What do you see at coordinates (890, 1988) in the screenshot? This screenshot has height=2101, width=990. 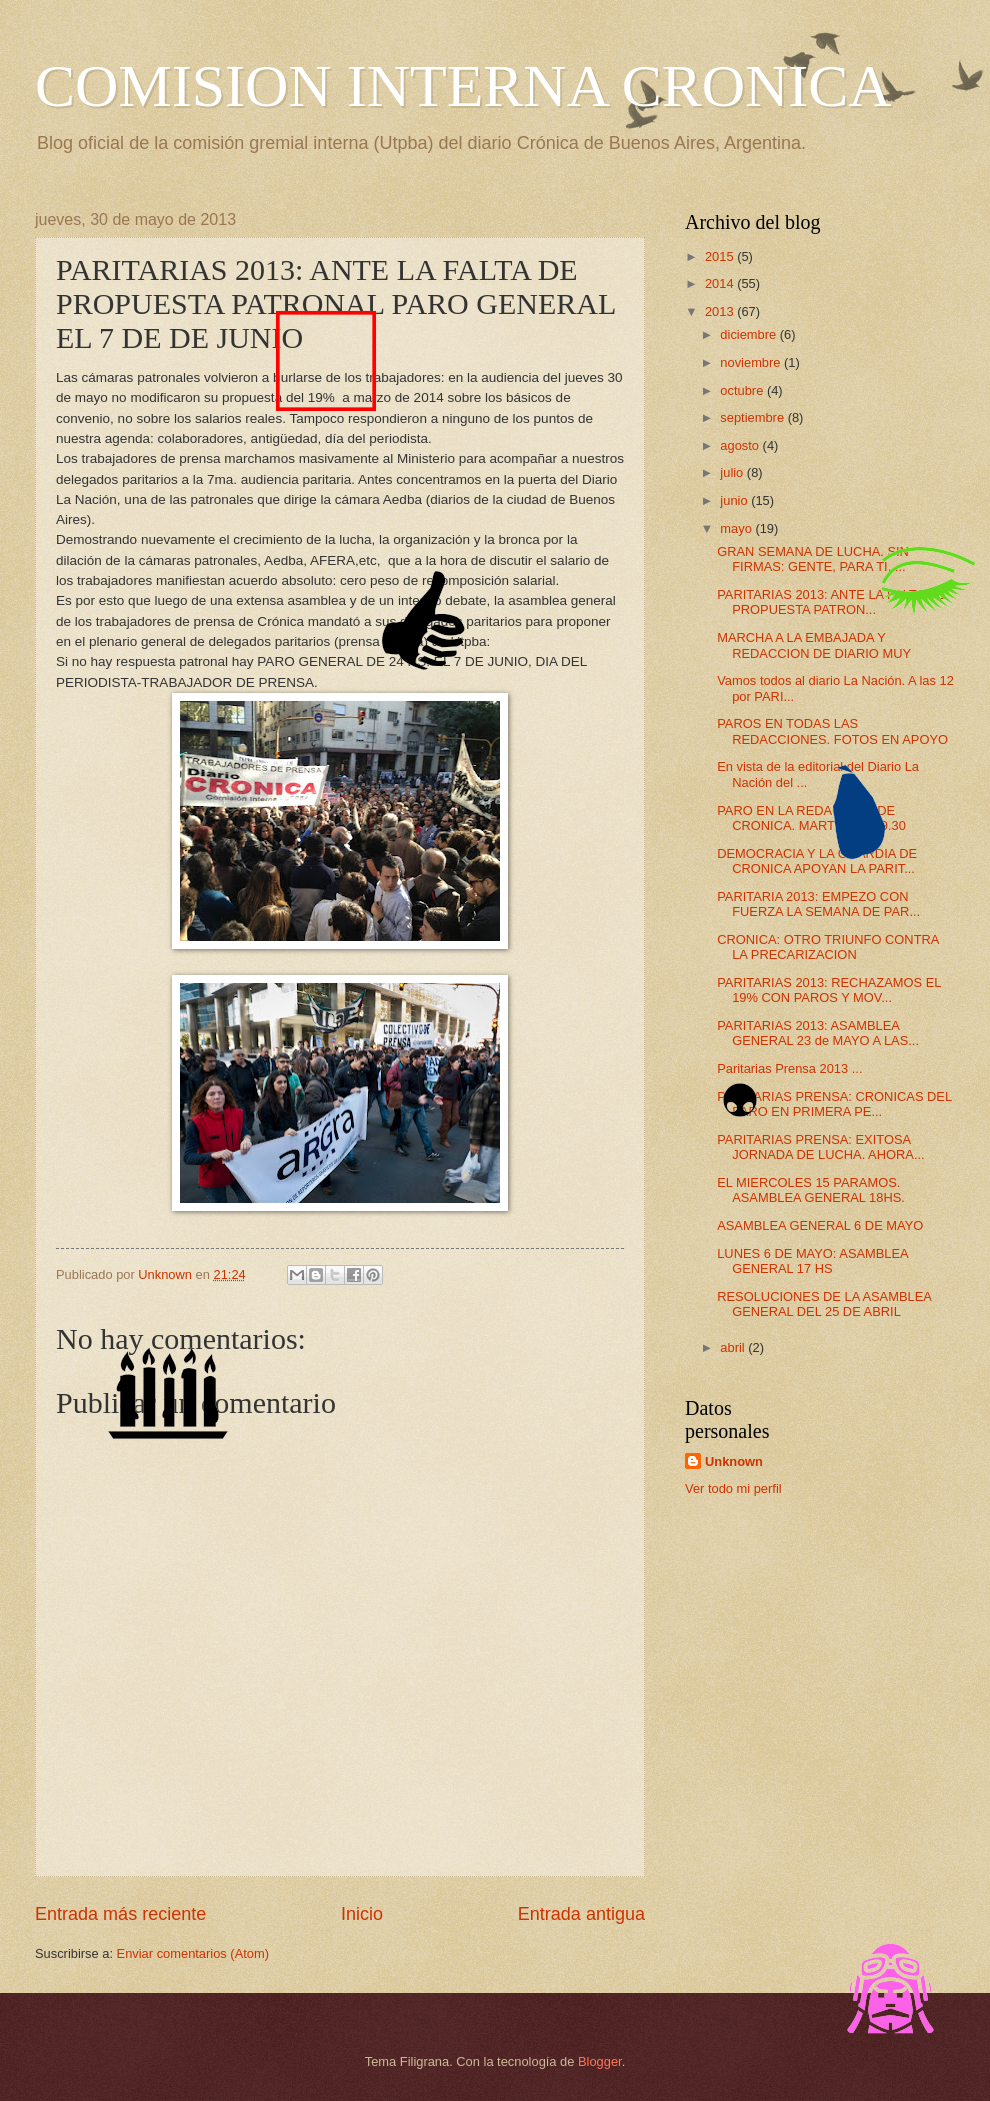 I see `view pilot or aviation-related content` at bounding box center [890, 1988].